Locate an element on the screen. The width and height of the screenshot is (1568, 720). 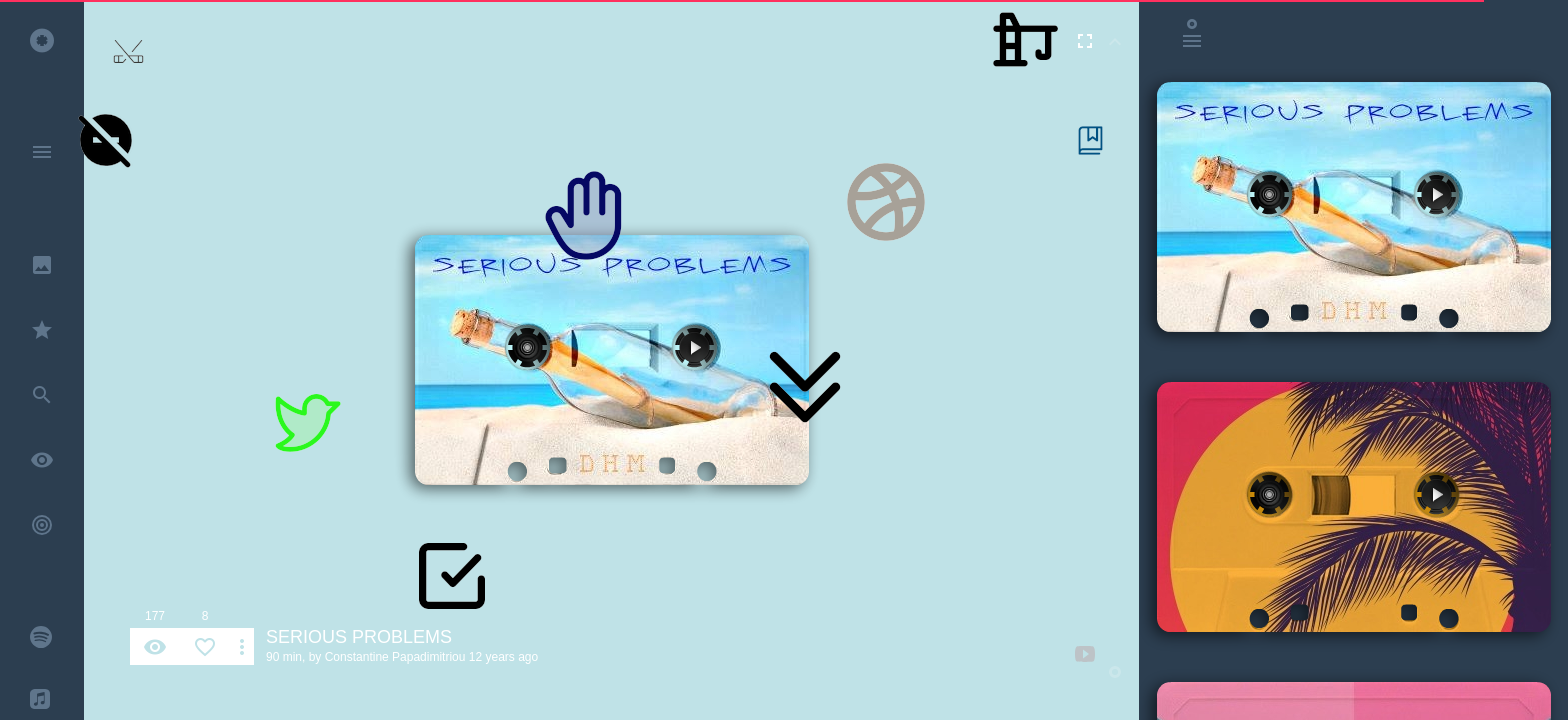
access your bookmarked reading list is located at coordinates (1090, 140).